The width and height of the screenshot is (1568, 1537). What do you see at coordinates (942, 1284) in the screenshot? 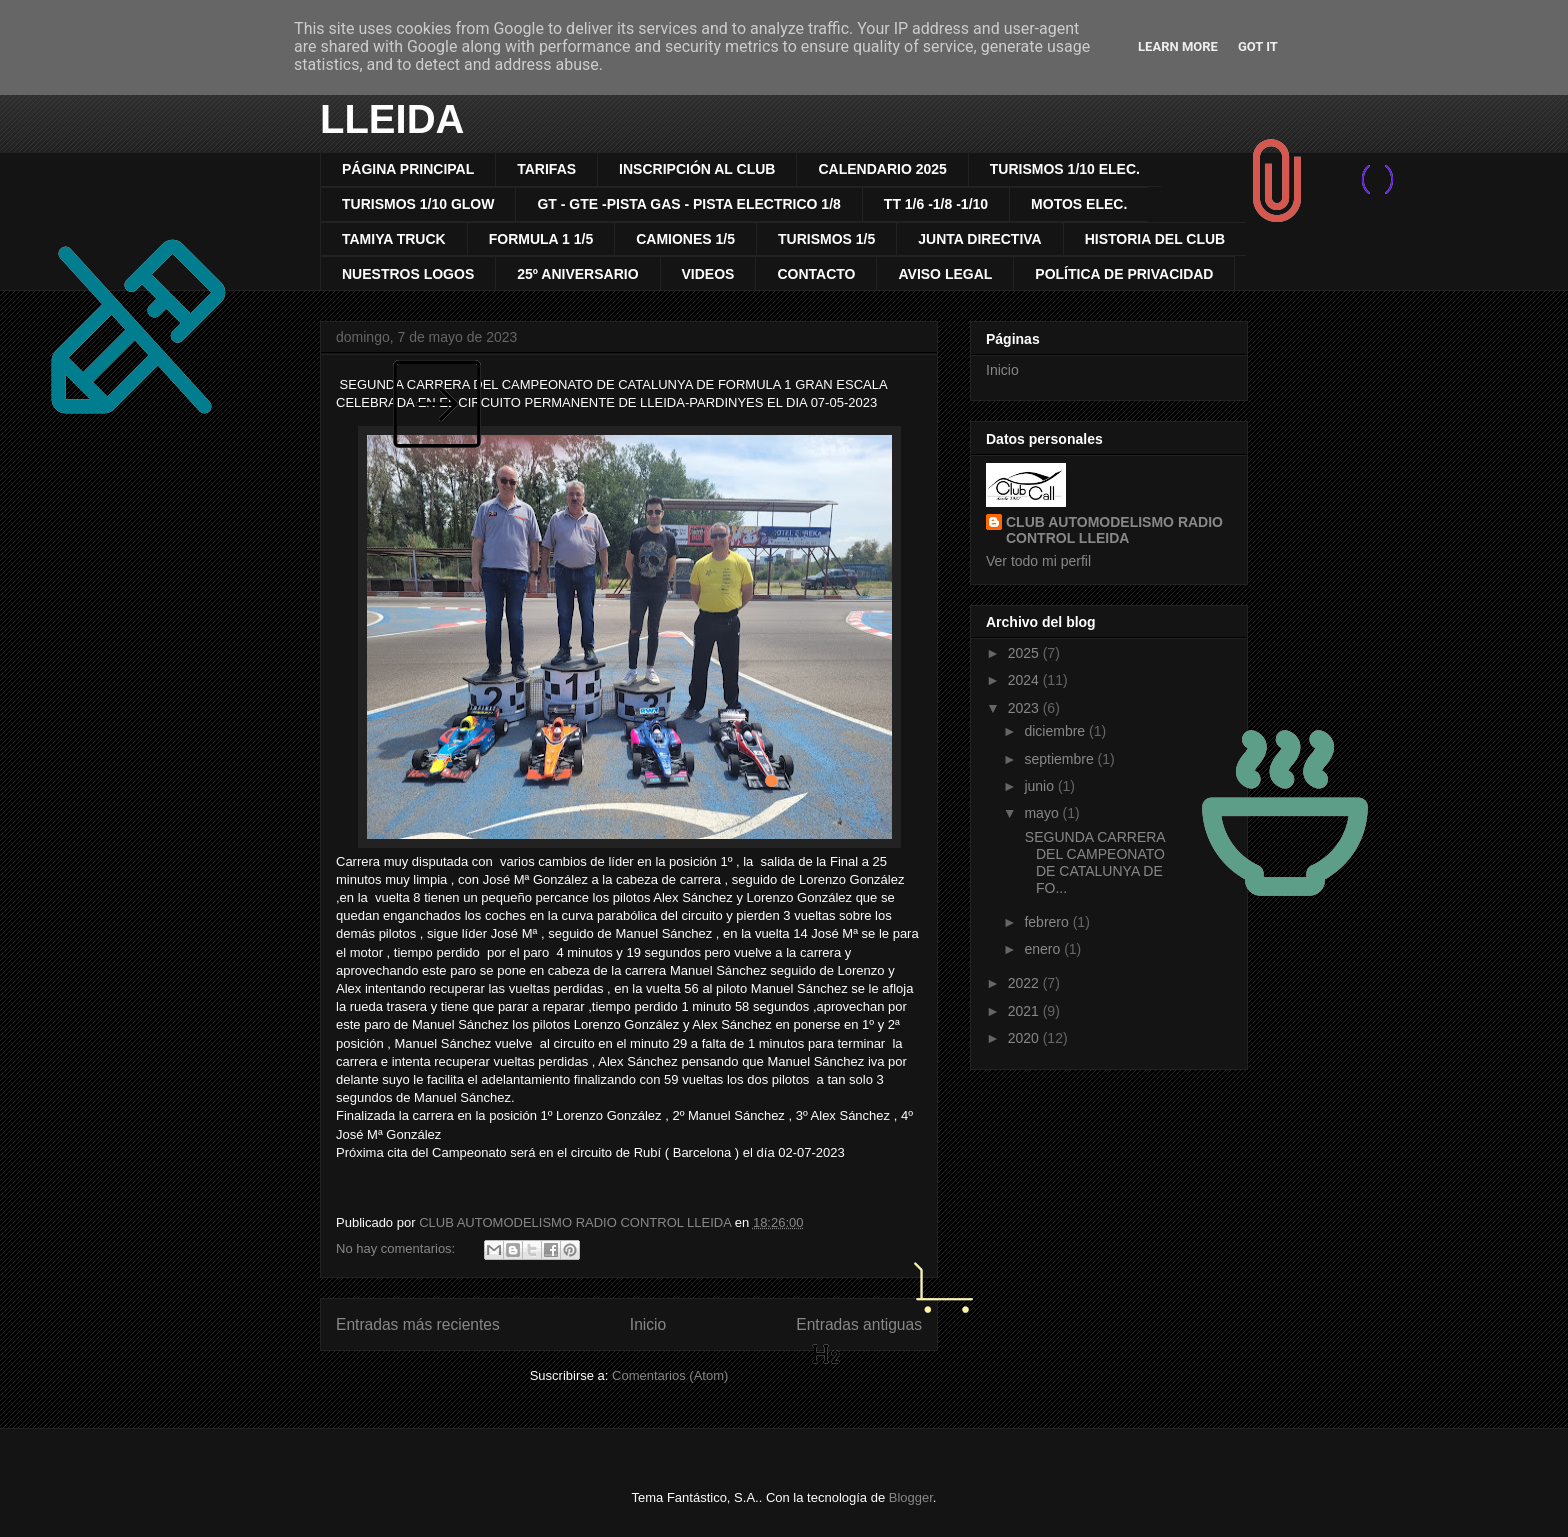
I see `view shopping cart` at bounding box center [942, 1284].